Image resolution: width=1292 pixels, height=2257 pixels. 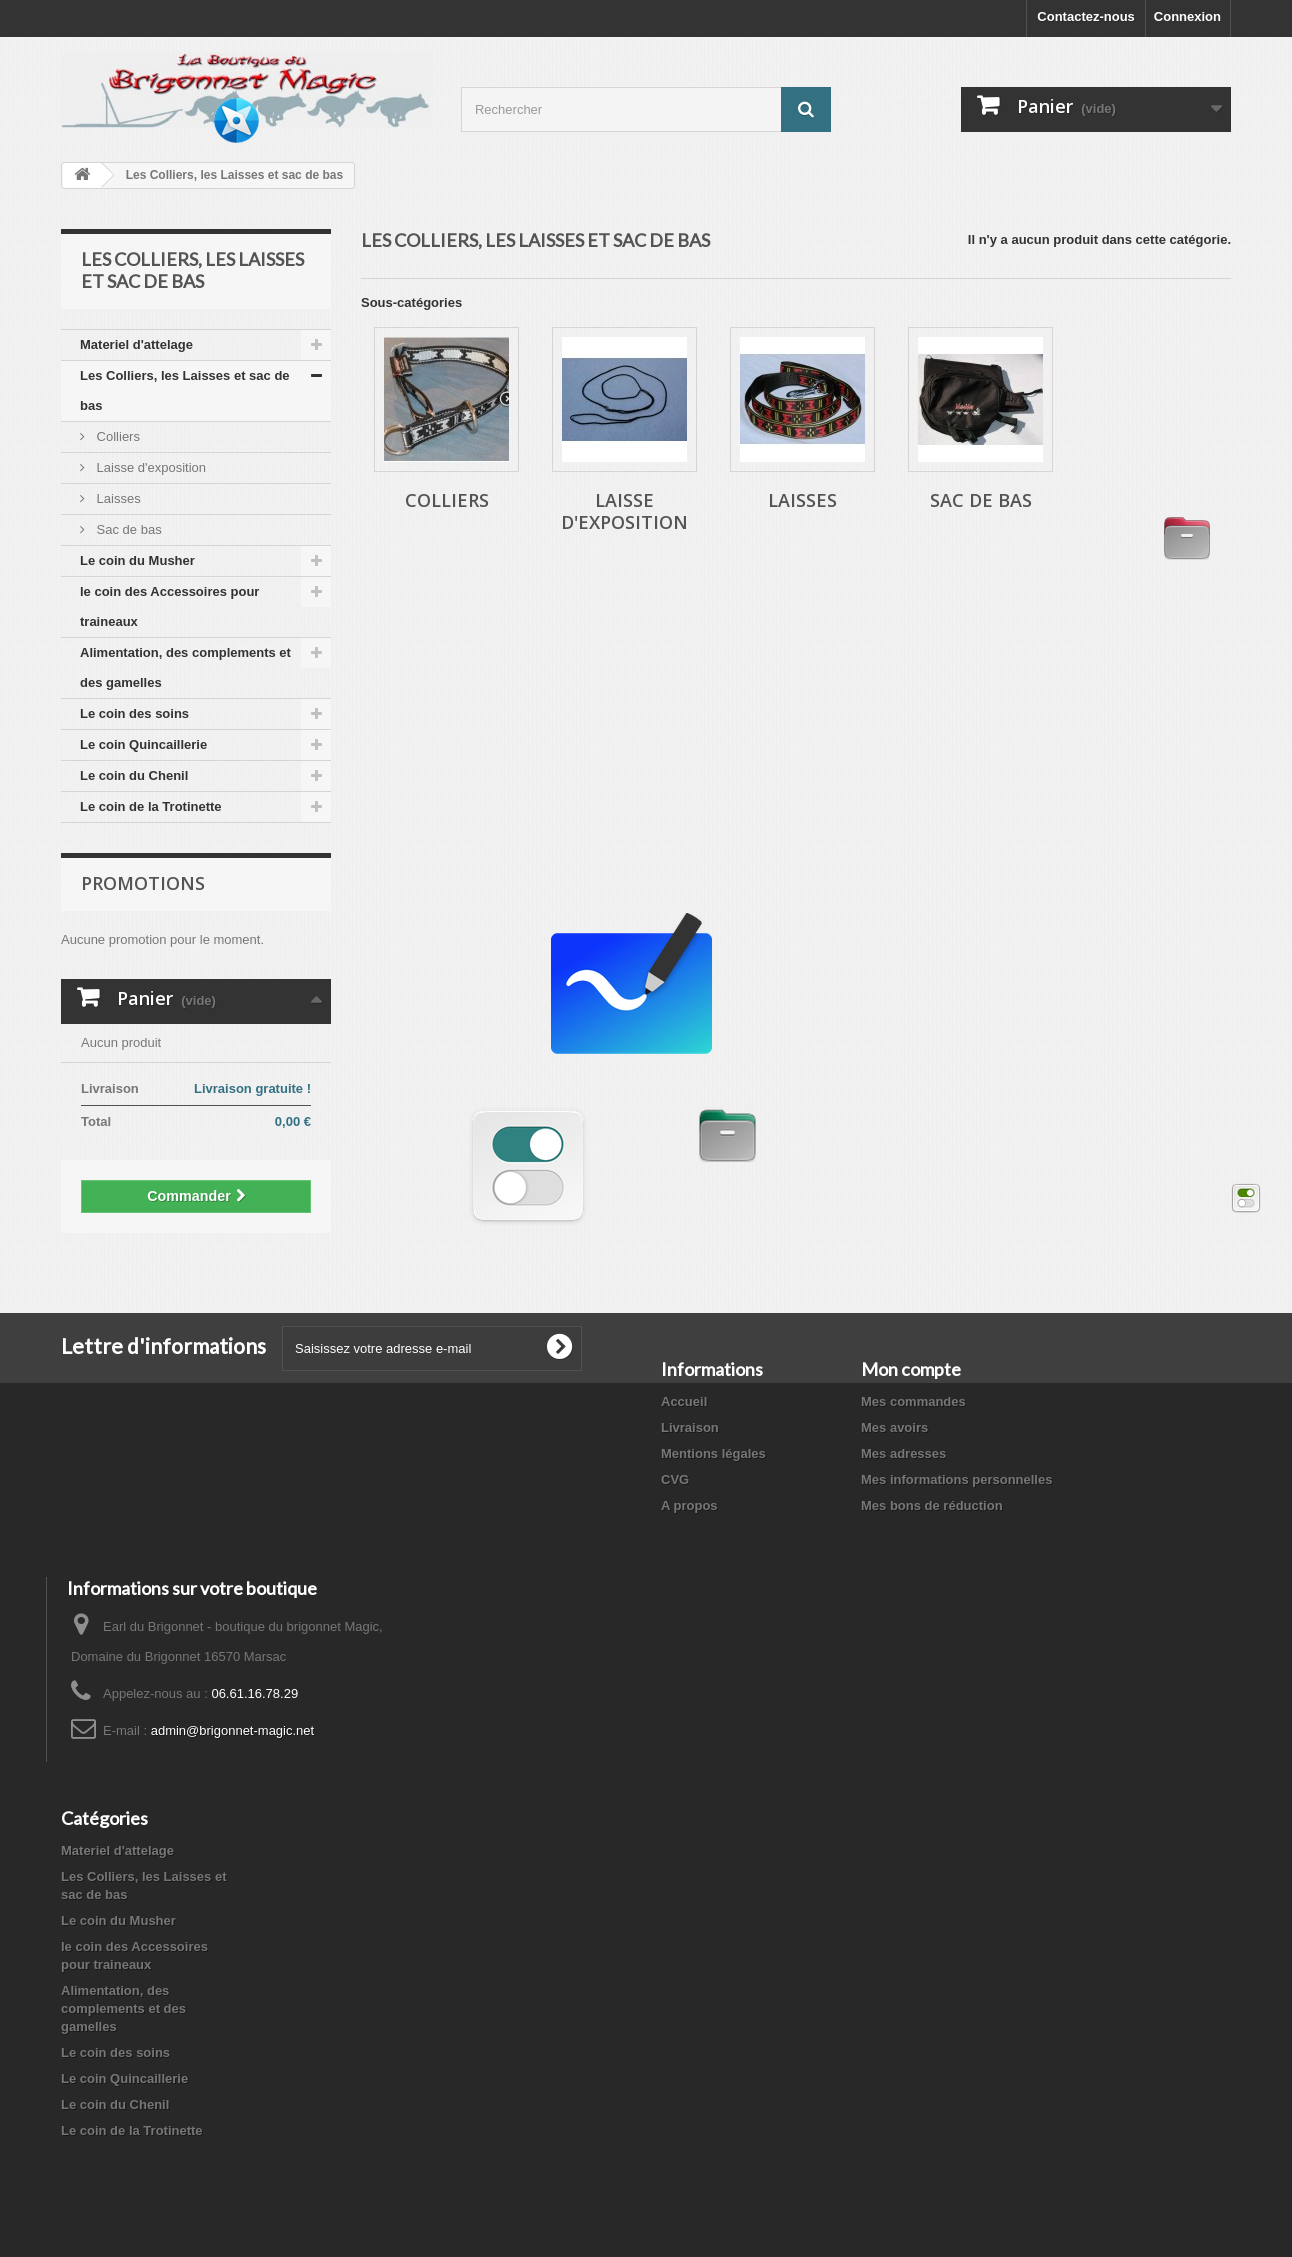 I want to click on open unity tweak tool settings, so click(x=528, y=1166).